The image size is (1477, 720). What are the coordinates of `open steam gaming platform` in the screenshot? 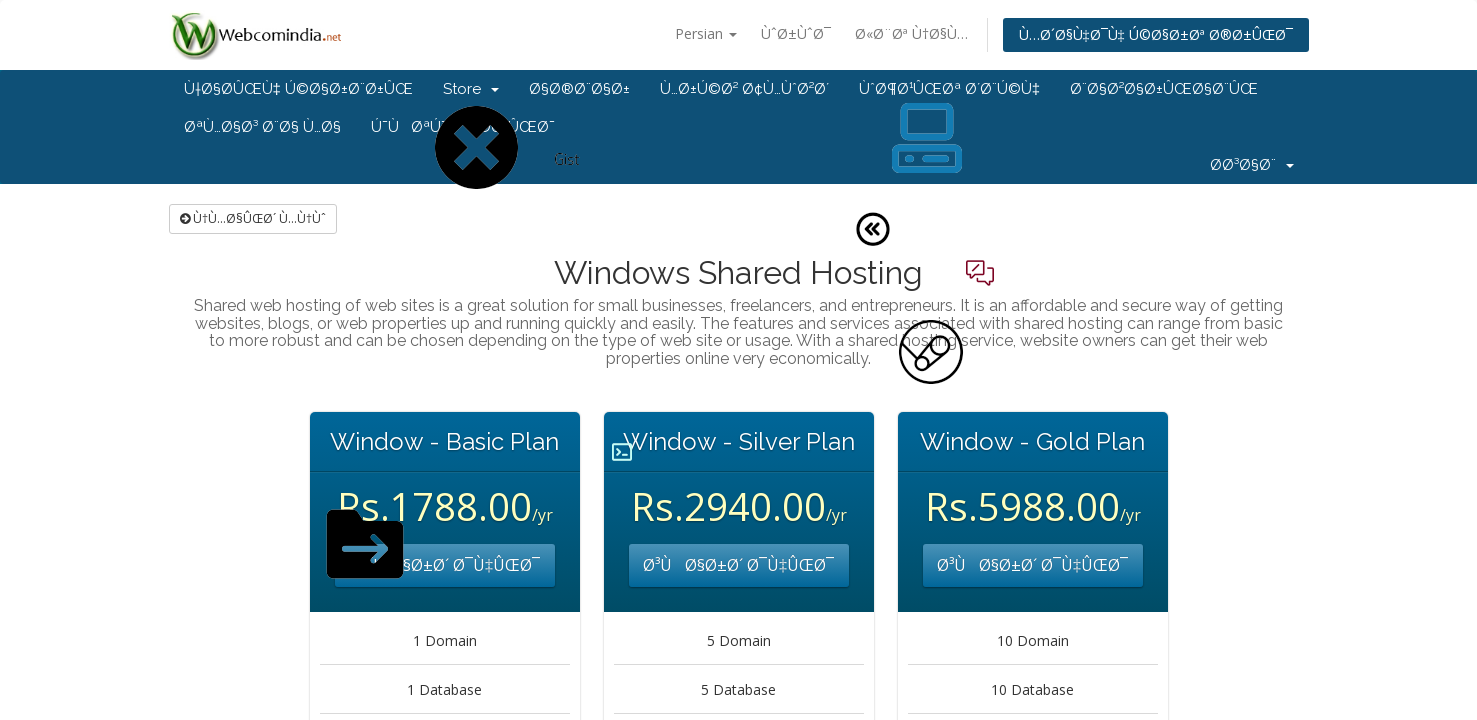 It's located at (931, 352).